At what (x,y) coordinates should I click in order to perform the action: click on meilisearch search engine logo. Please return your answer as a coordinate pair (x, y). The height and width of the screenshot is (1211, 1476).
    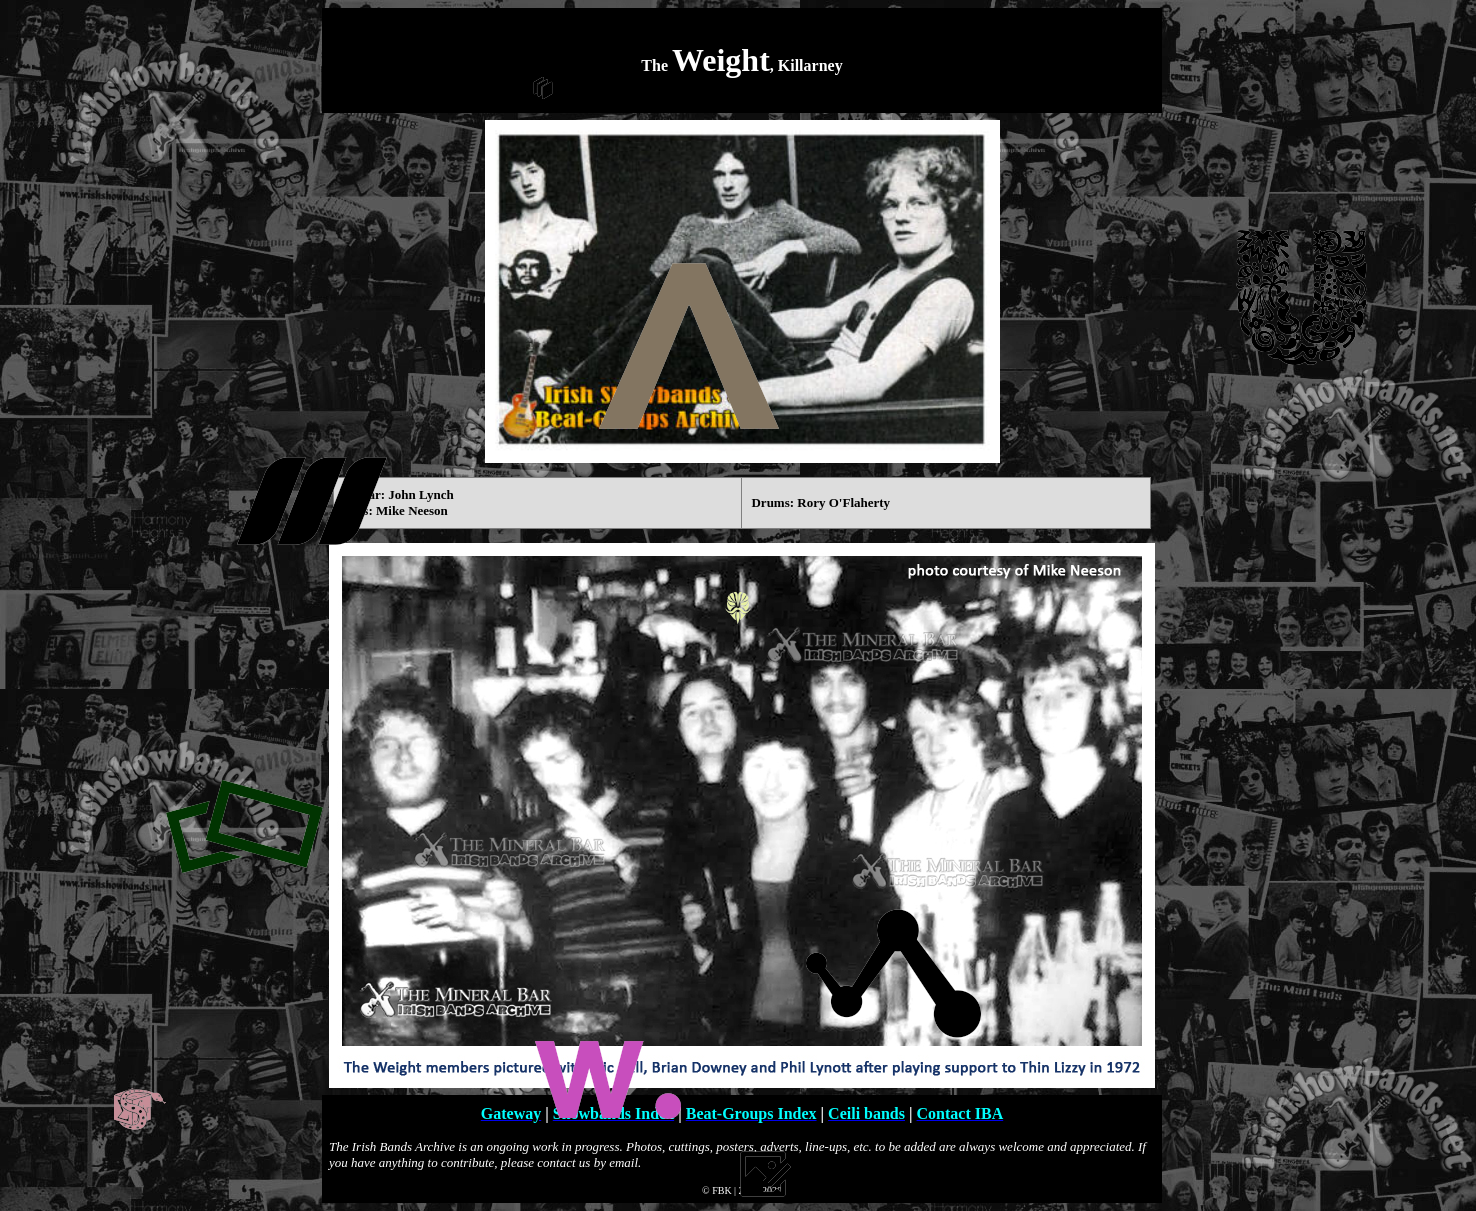
    Looking at the image, I should click on (312, 501).